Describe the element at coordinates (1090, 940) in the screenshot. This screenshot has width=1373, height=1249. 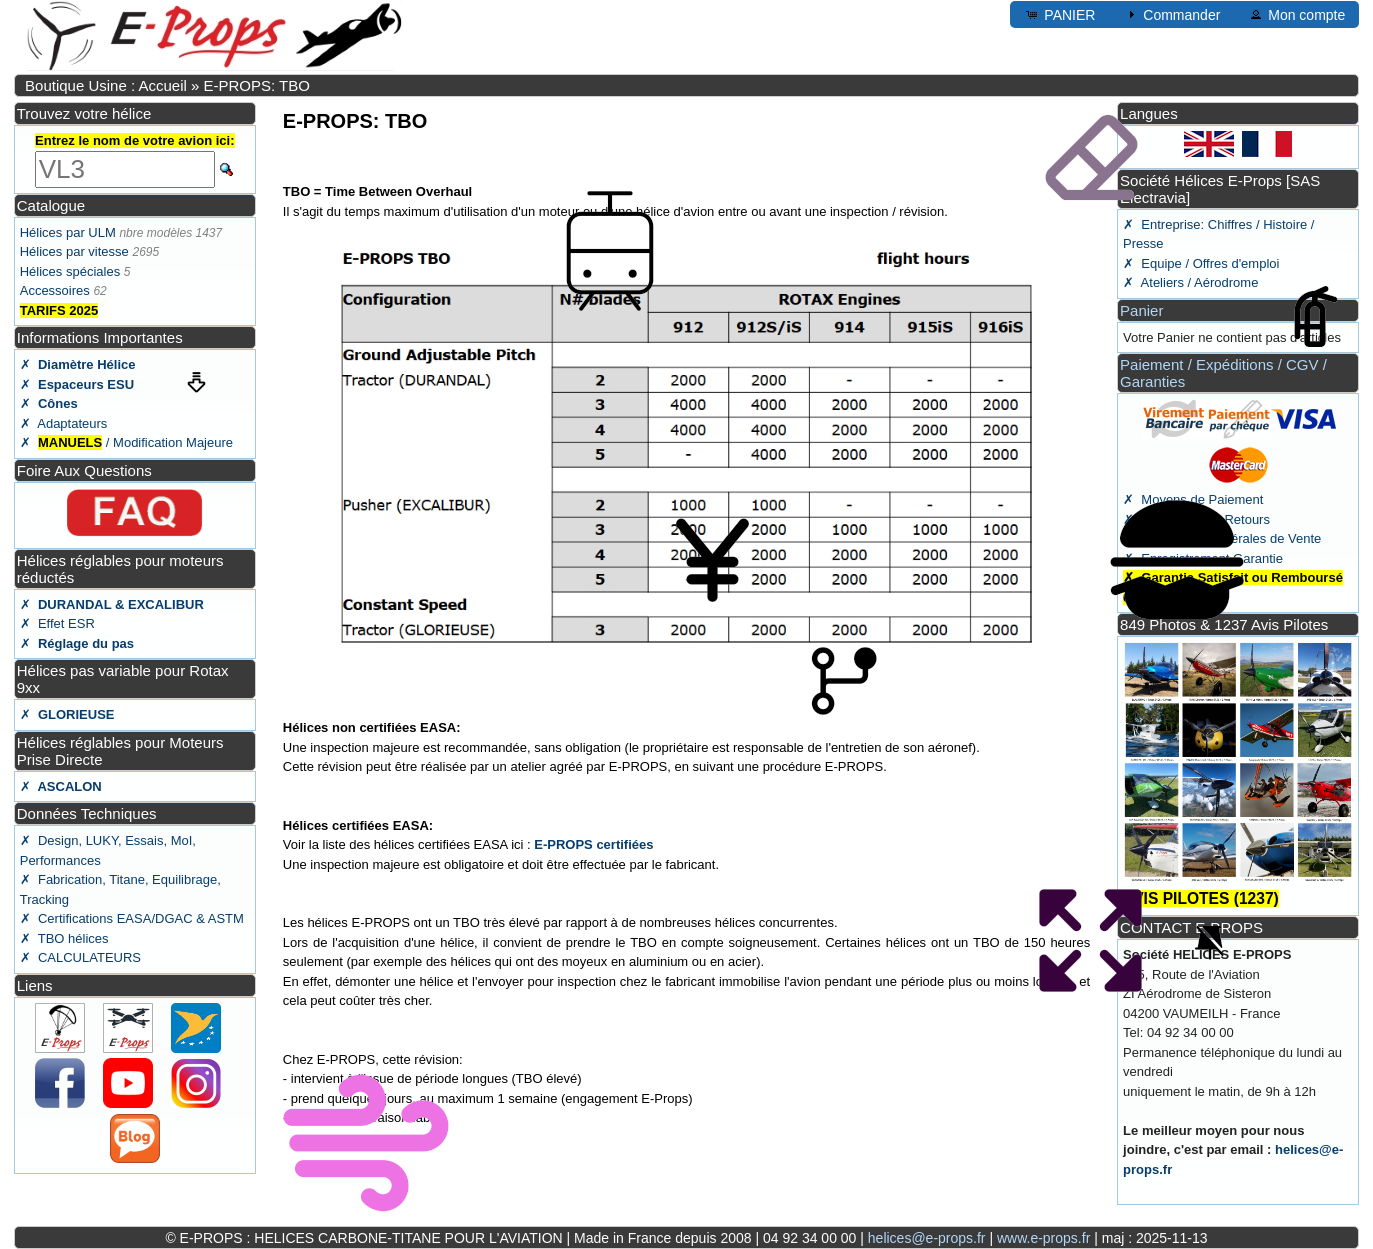
I see `expand to fullscreen mode` at that location.